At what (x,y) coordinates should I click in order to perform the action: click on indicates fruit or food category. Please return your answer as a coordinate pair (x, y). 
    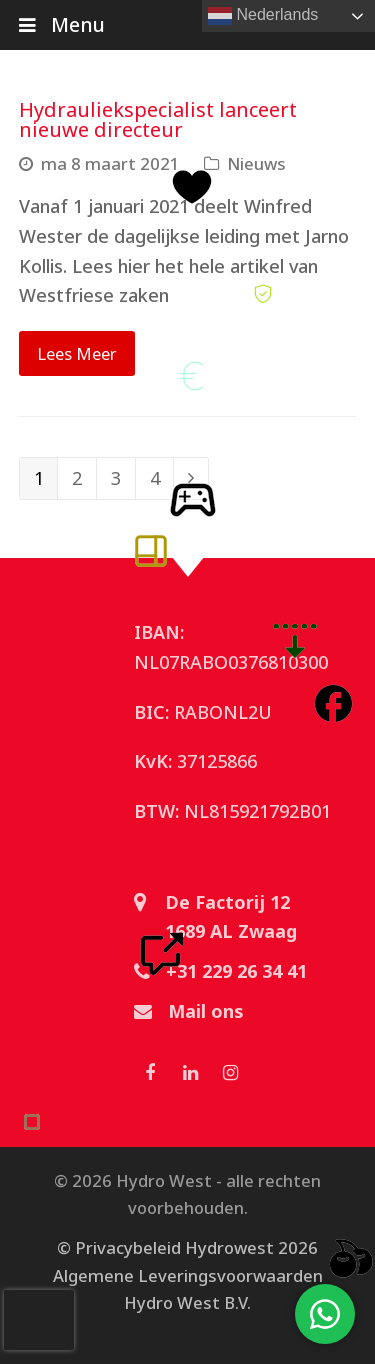
    Looking at the image, I should click on (350, 1258).